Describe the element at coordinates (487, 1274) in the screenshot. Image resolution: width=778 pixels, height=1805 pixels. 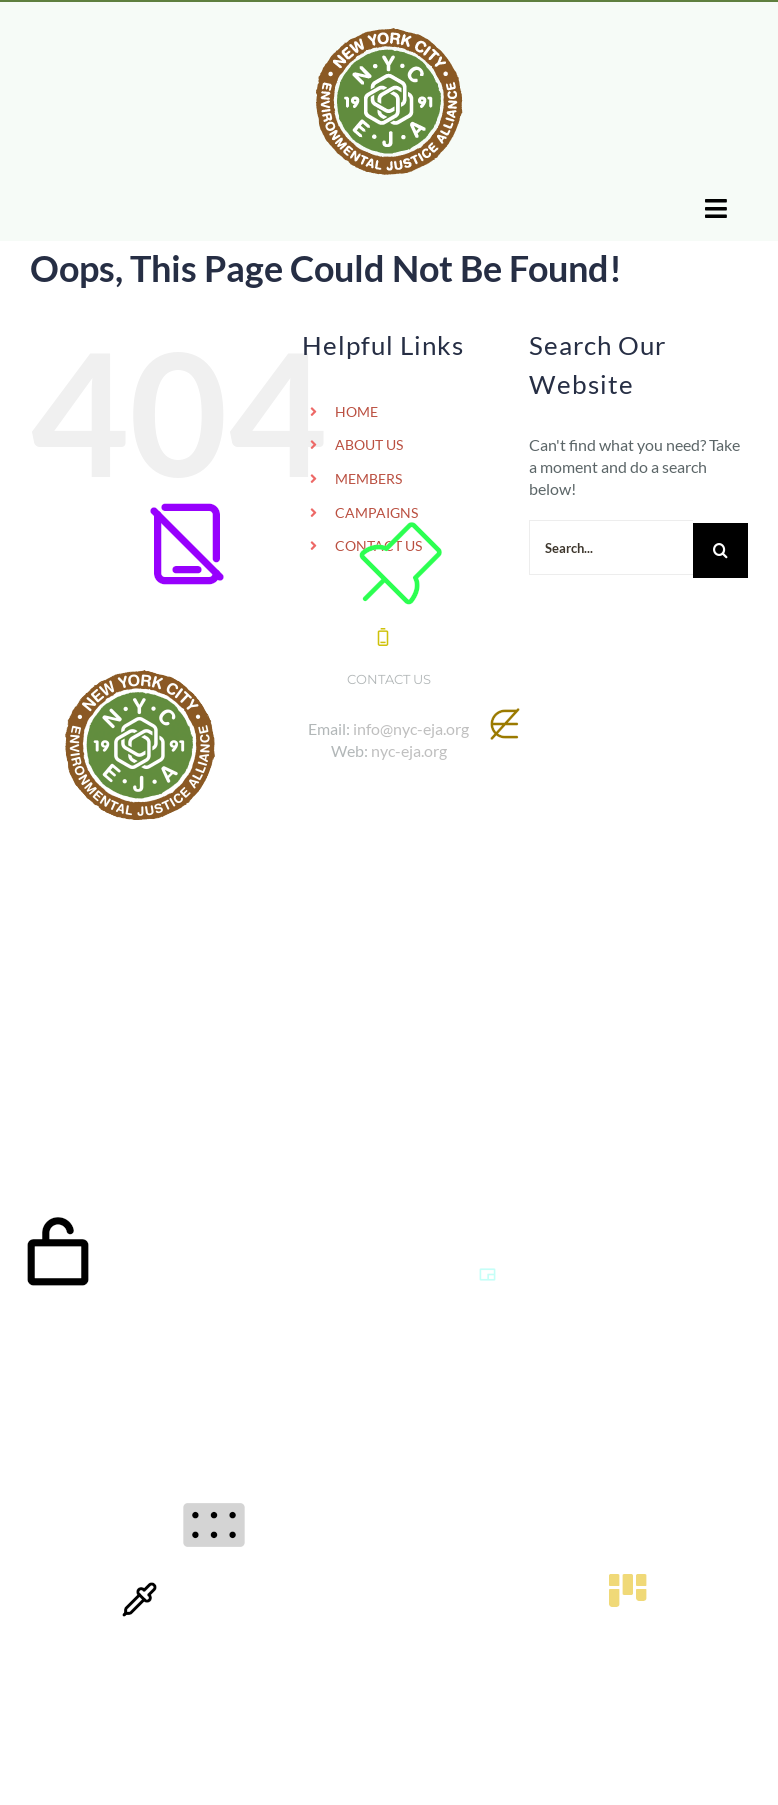
I see `enable picture-in-picture mode` at that location.